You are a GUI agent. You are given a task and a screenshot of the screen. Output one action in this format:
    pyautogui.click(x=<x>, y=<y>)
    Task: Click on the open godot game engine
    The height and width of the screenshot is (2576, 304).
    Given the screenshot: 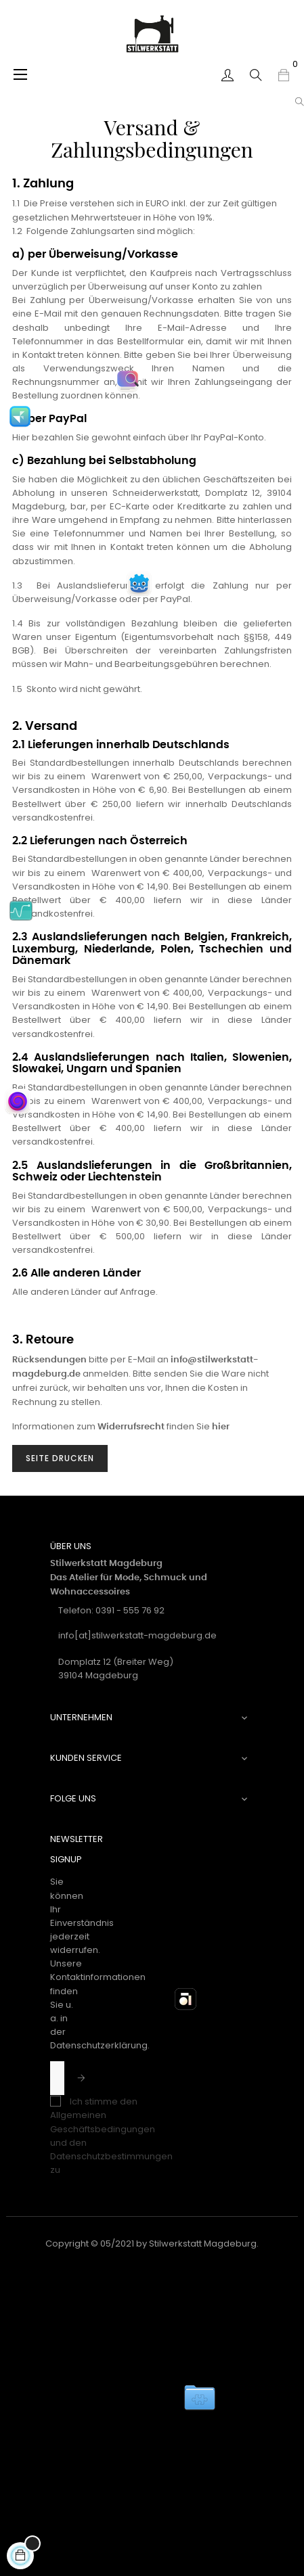 What is the action you would take?
    pyautogui.click(x=139, y=583)
    